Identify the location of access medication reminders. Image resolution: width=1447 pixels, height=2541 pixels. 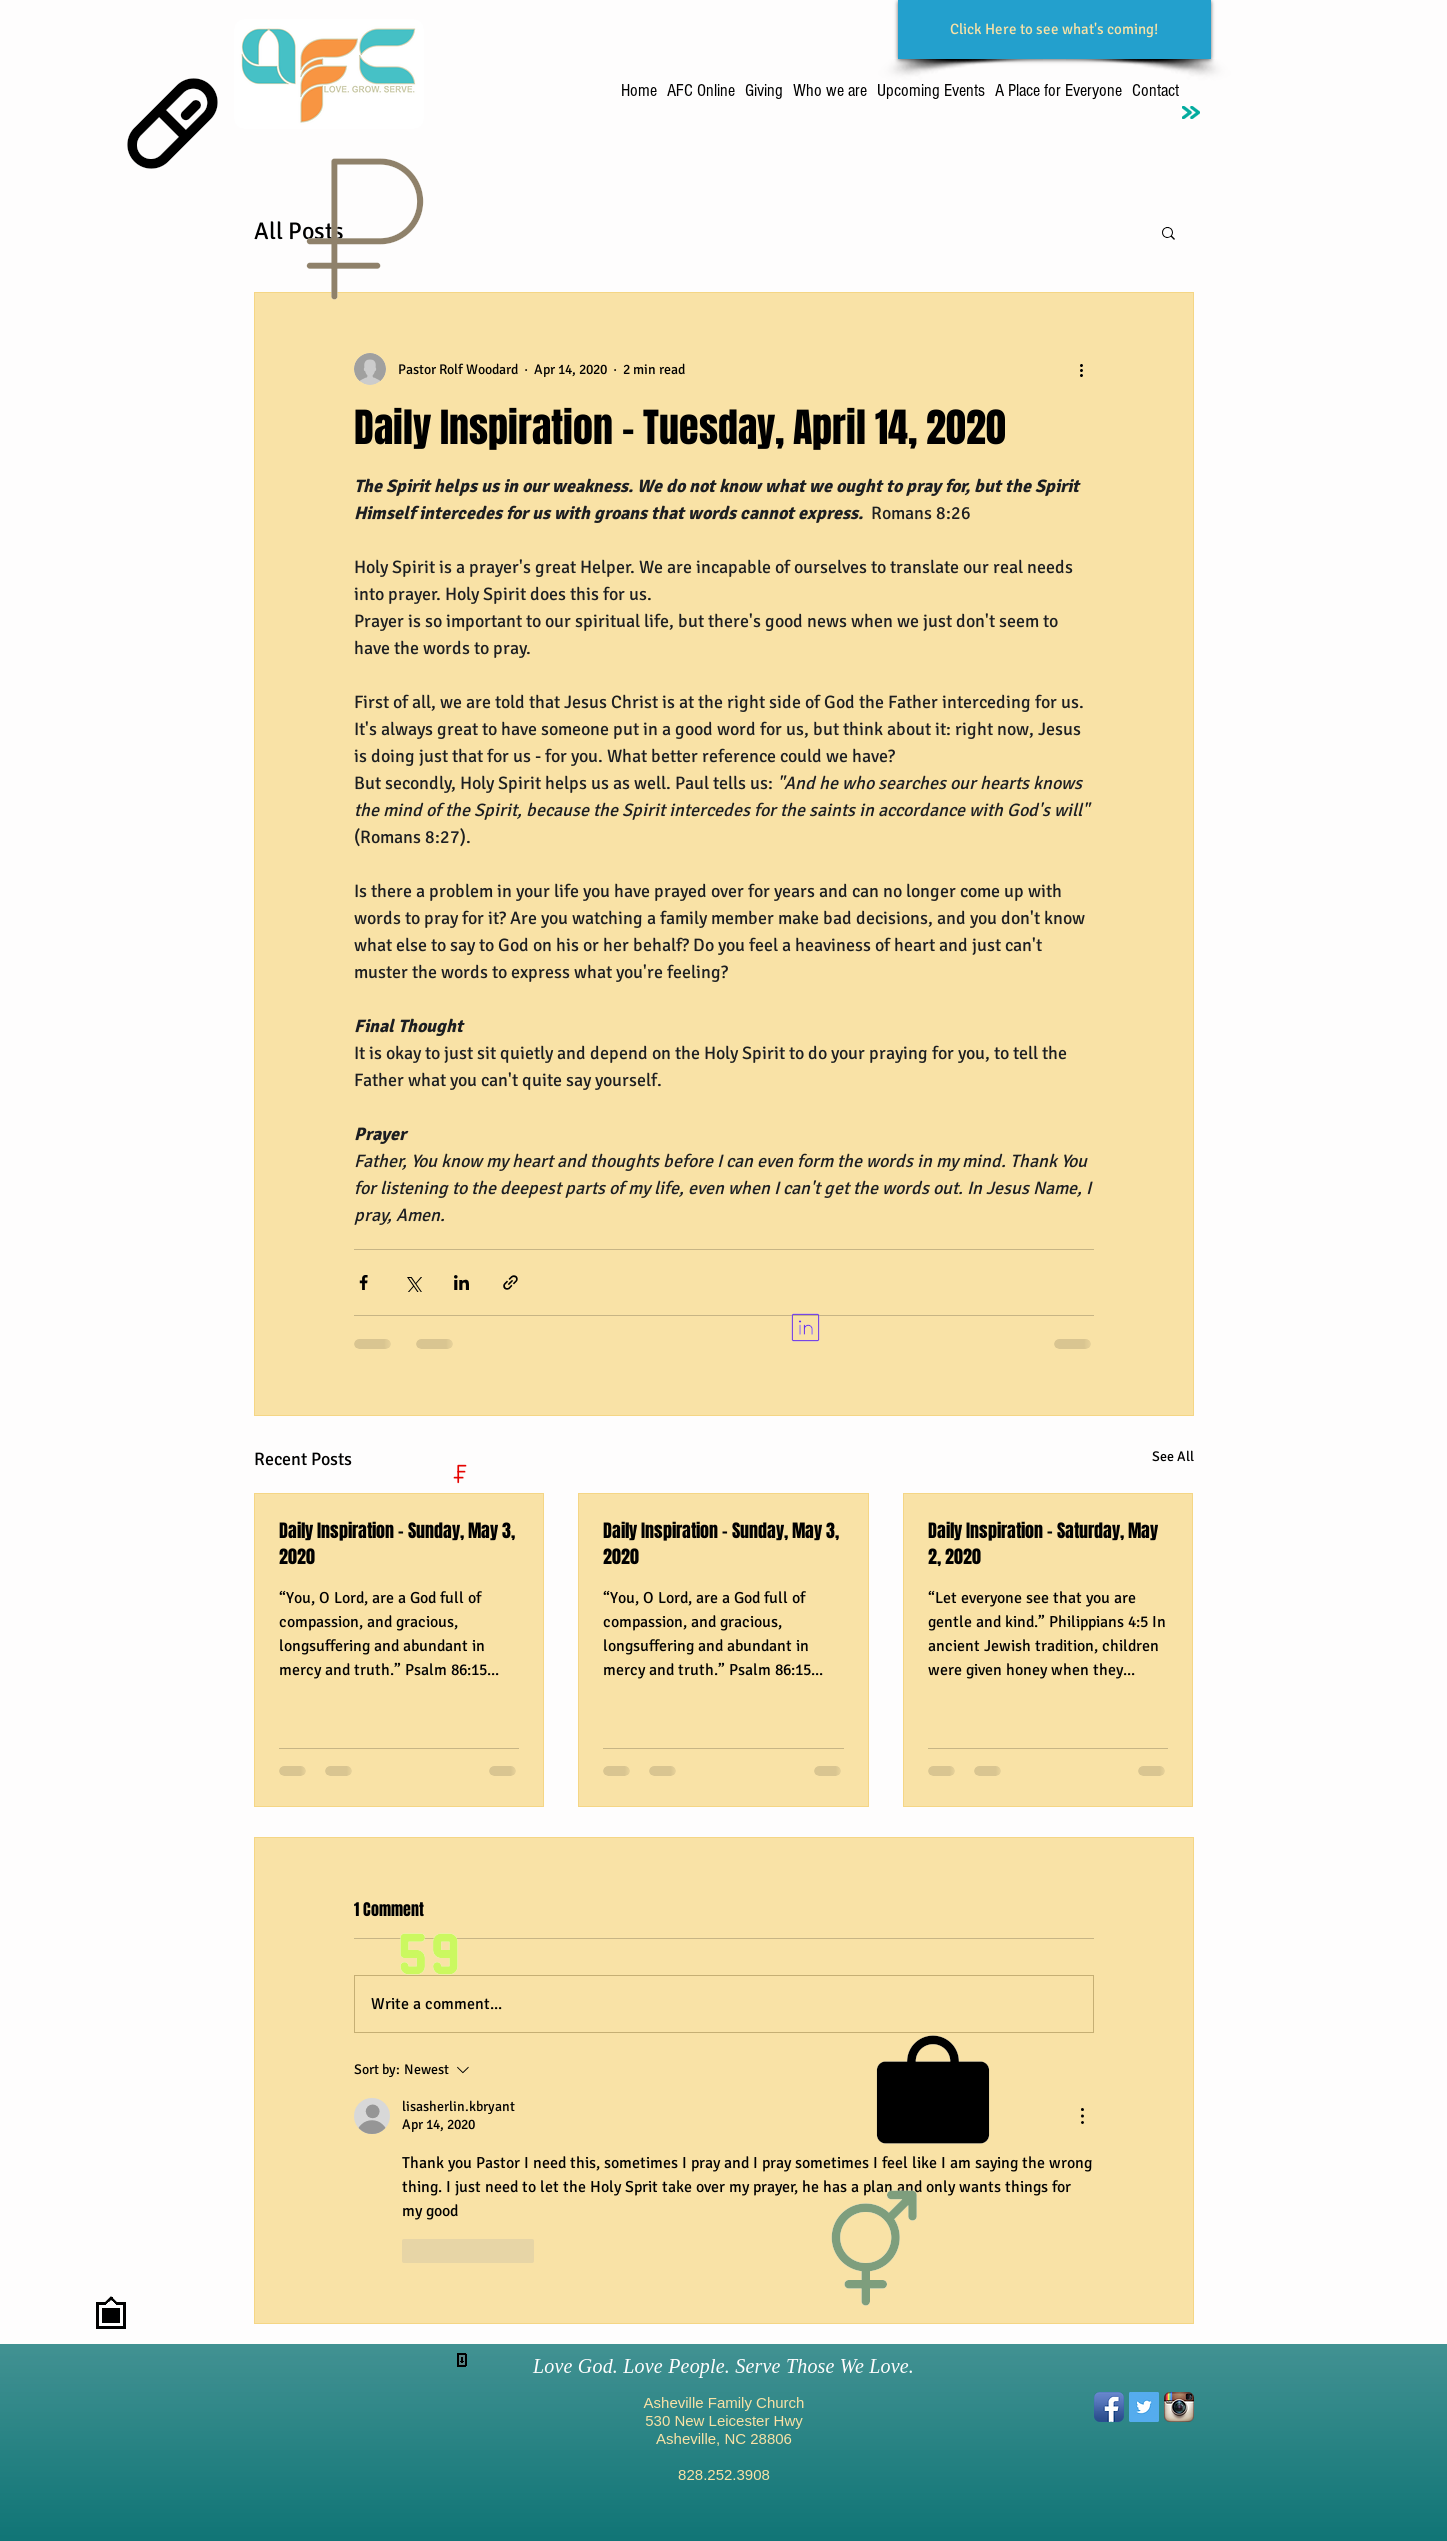
(172, 123).